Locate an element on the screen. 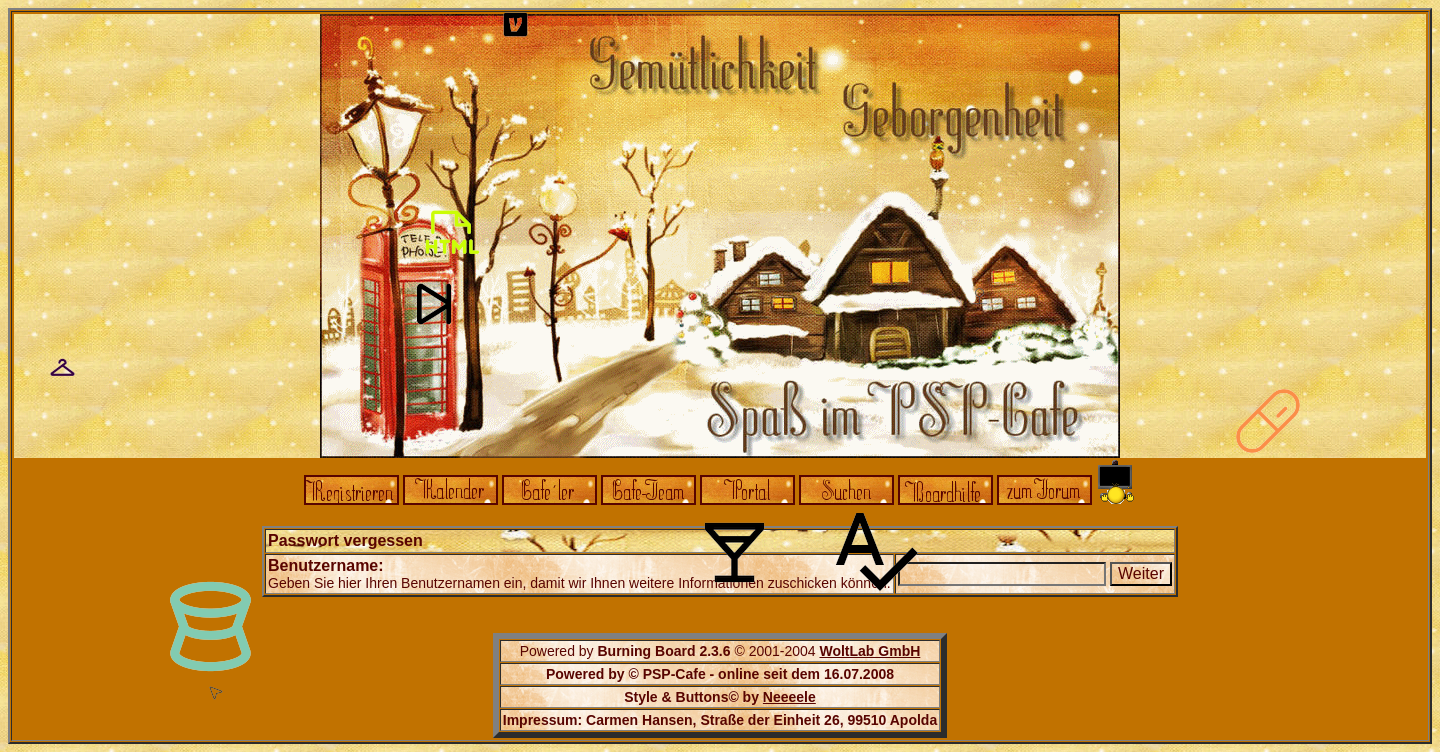 This screenshot has height=752, width=1440. access medication or health information is located at coordinates (1268, 421).